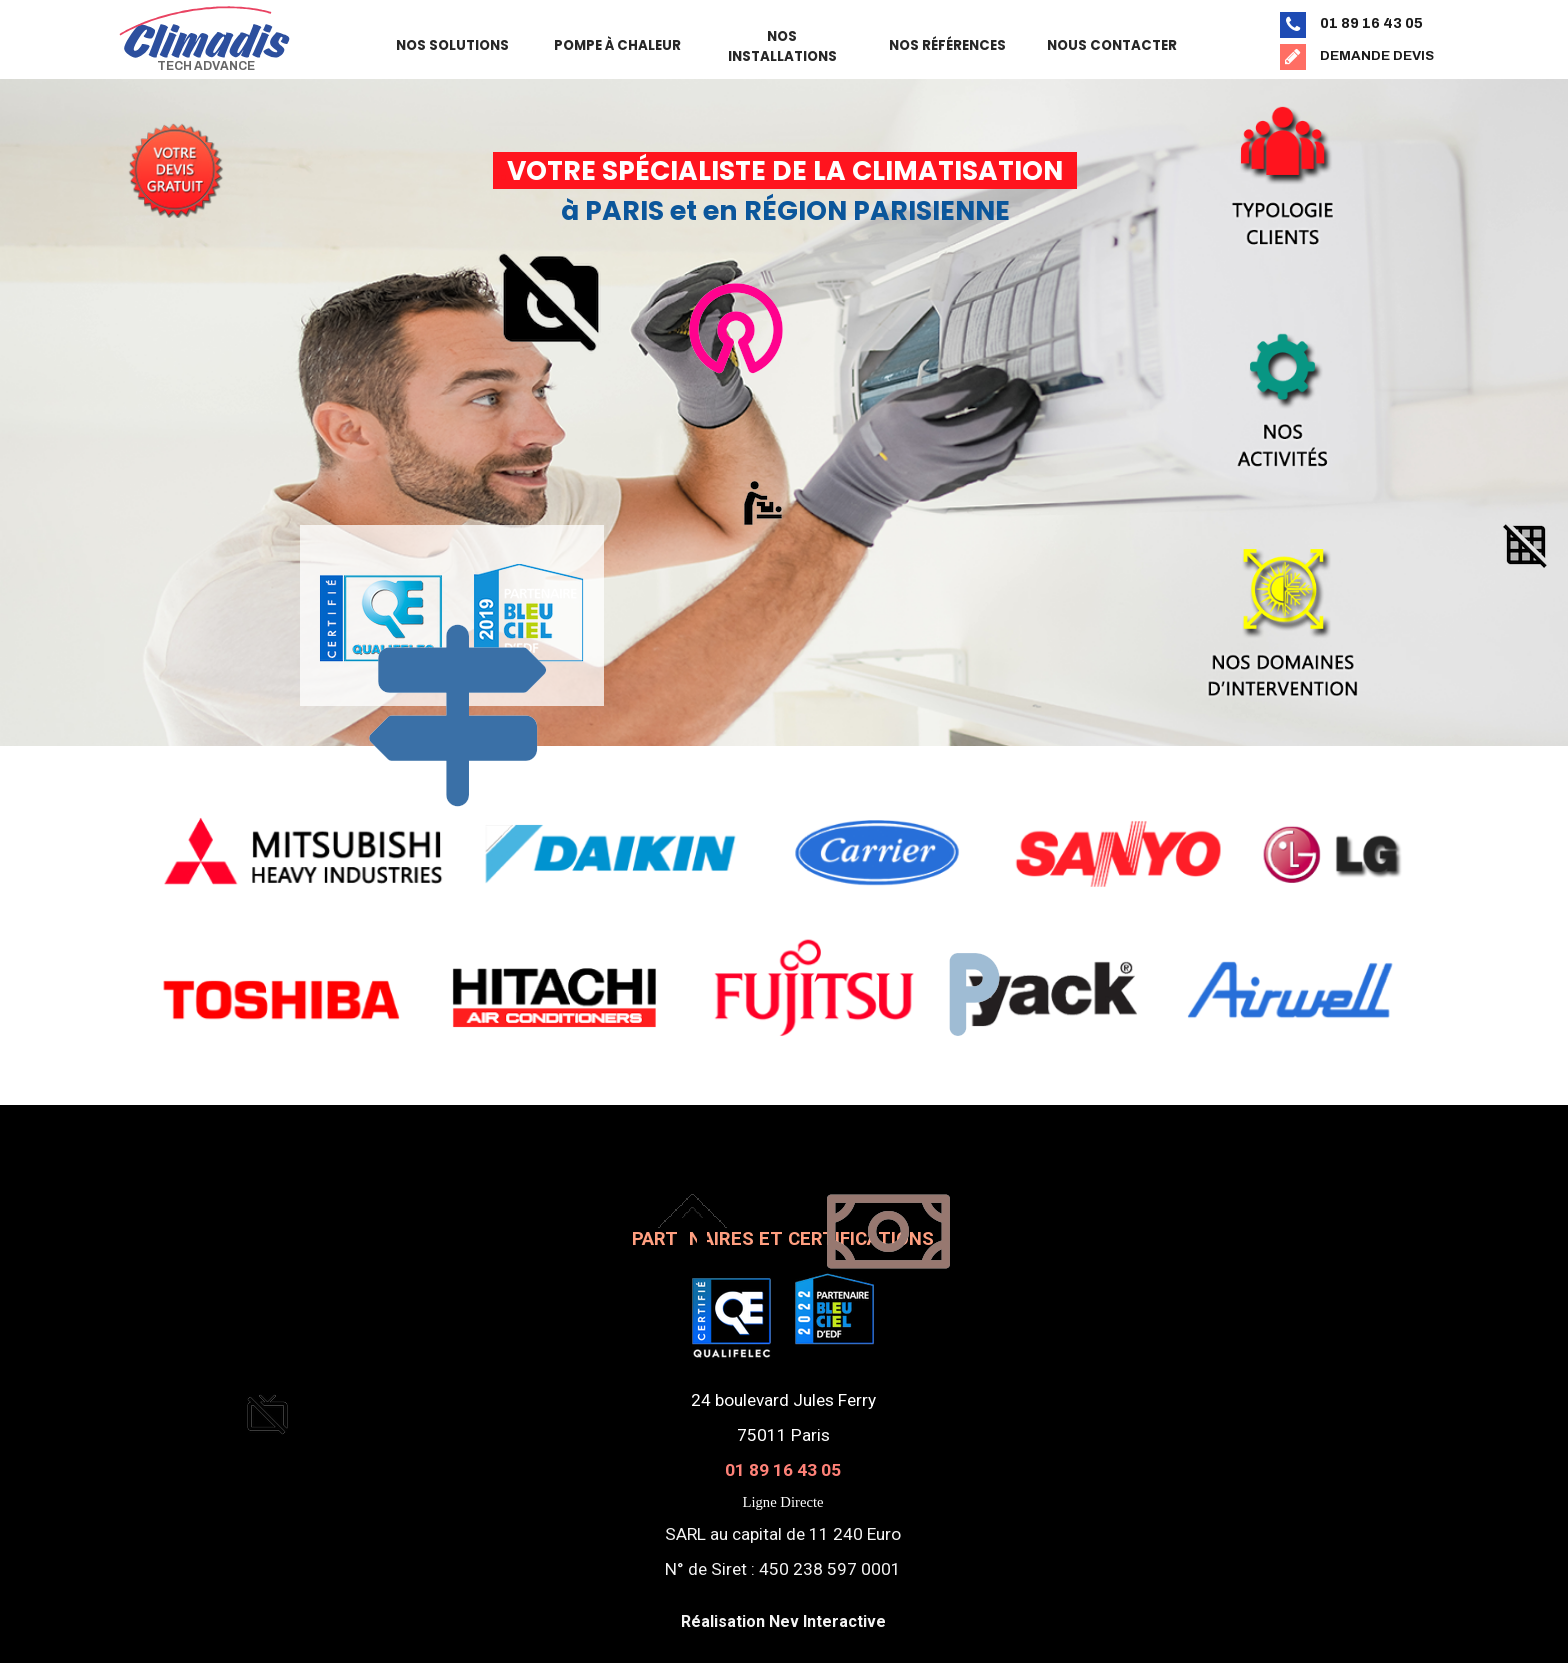 This screenshot has height=1663, width=1568. What do you see at coordinates (974, 994) in the screenshot?
I see `indicates parking availability or location` at bounding box center [974, 994].